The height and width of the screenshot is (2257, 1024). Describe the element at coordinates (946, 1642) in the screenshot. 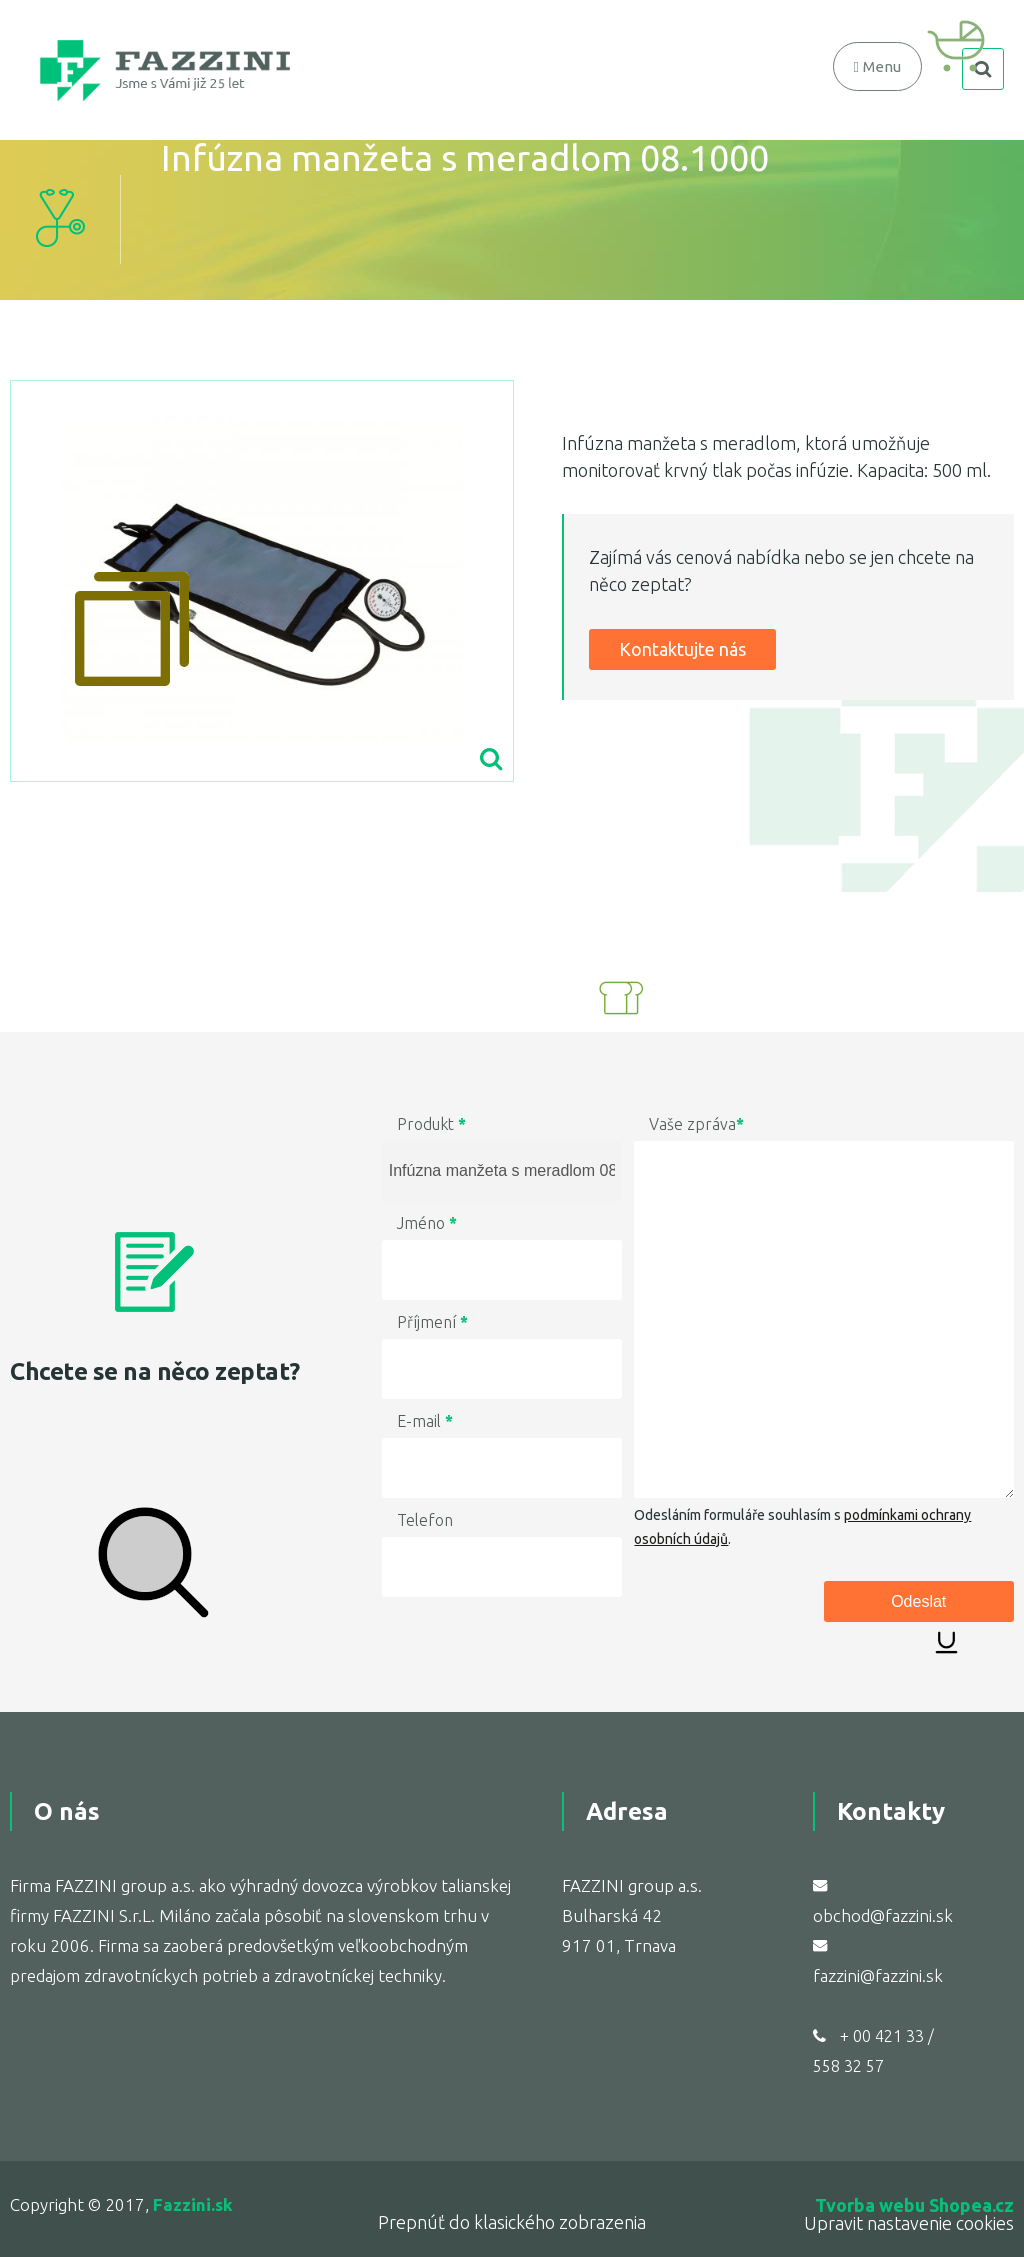

I see `apply underline formatting to selected text` at that location.